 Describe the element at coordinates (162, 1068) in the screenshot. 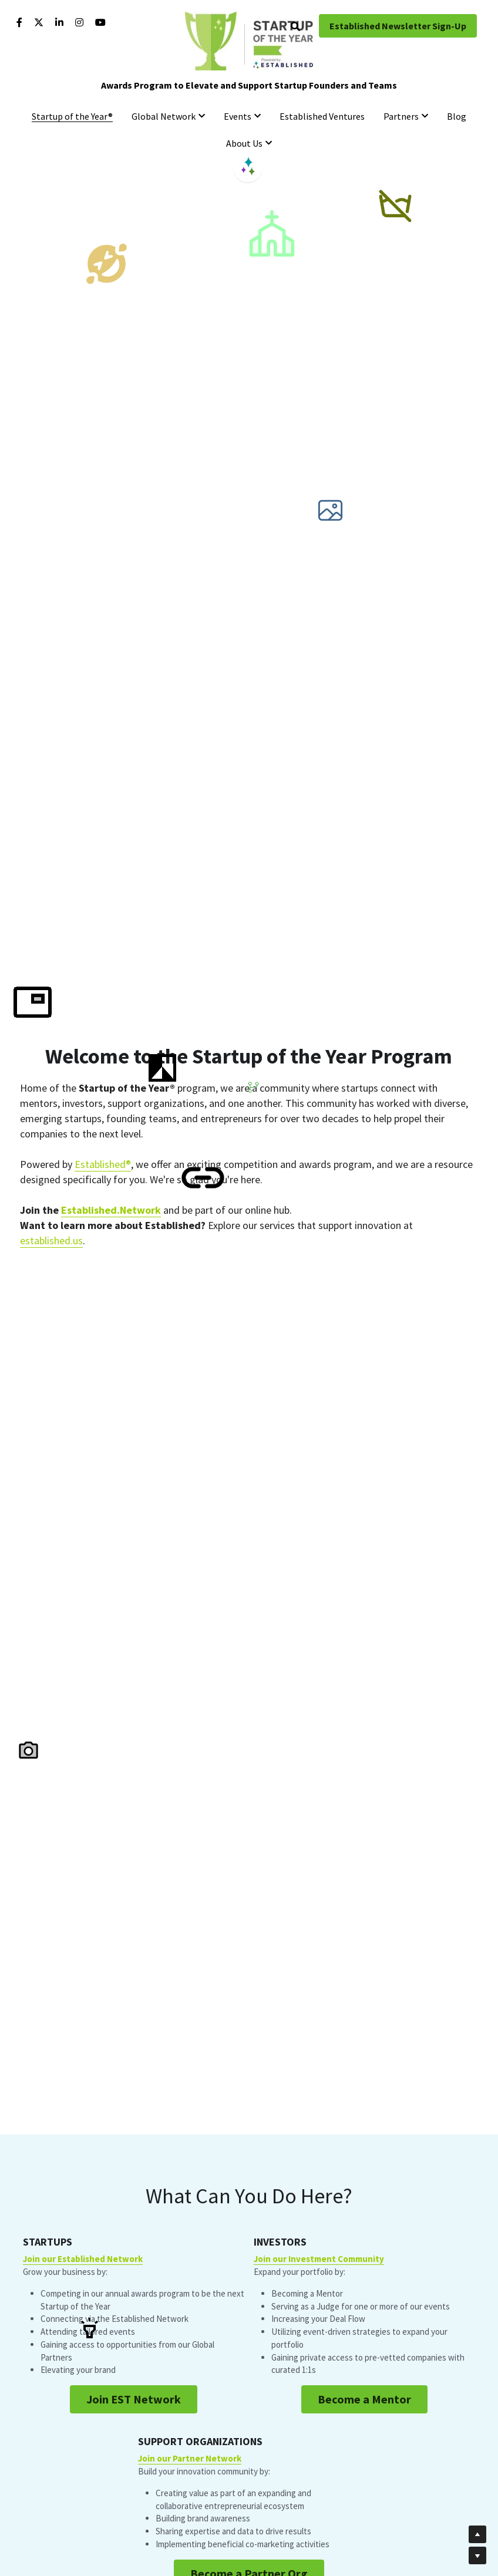

I see `apply black and white filter to image` at that location.